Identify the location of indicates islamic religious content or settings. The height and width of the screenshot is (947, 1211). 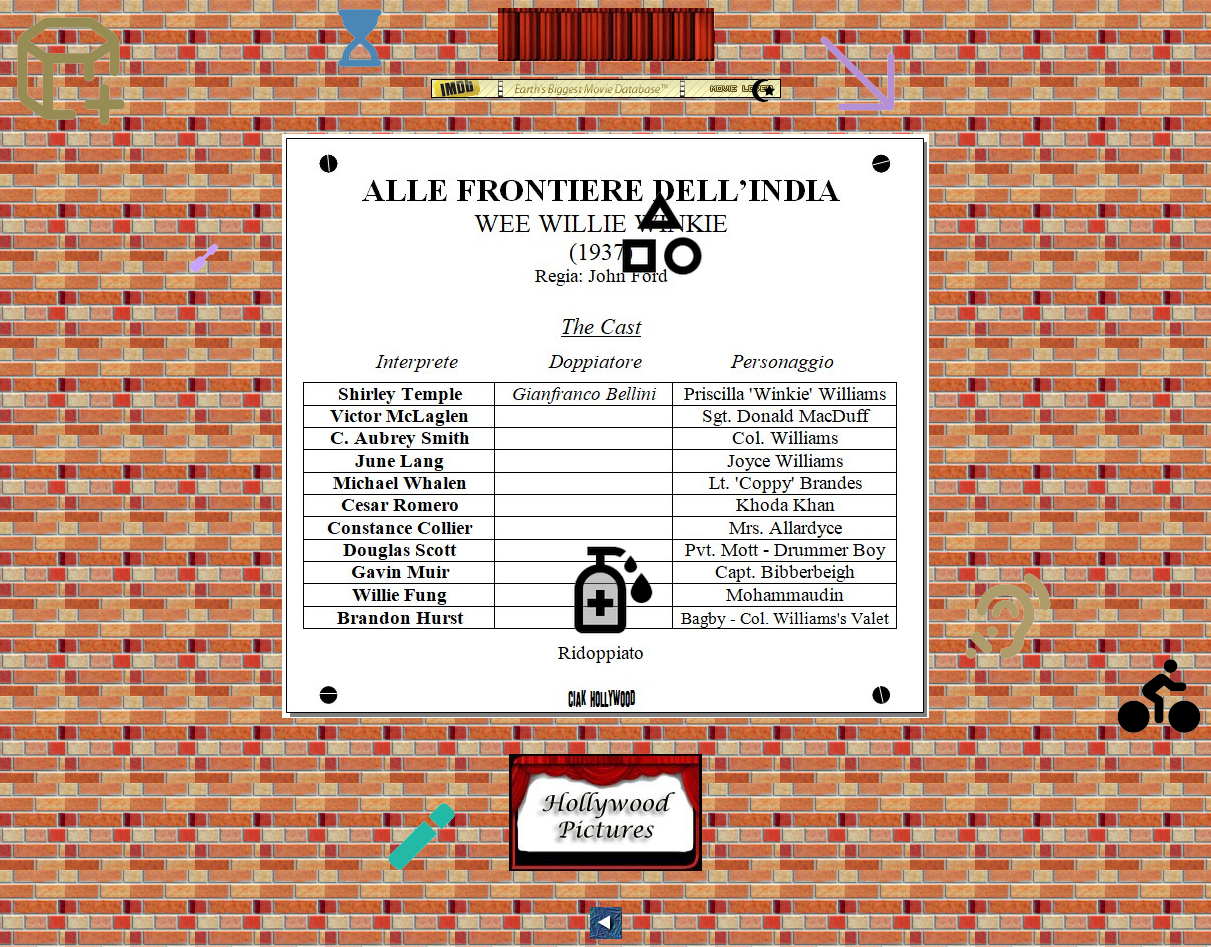
(763, 90).